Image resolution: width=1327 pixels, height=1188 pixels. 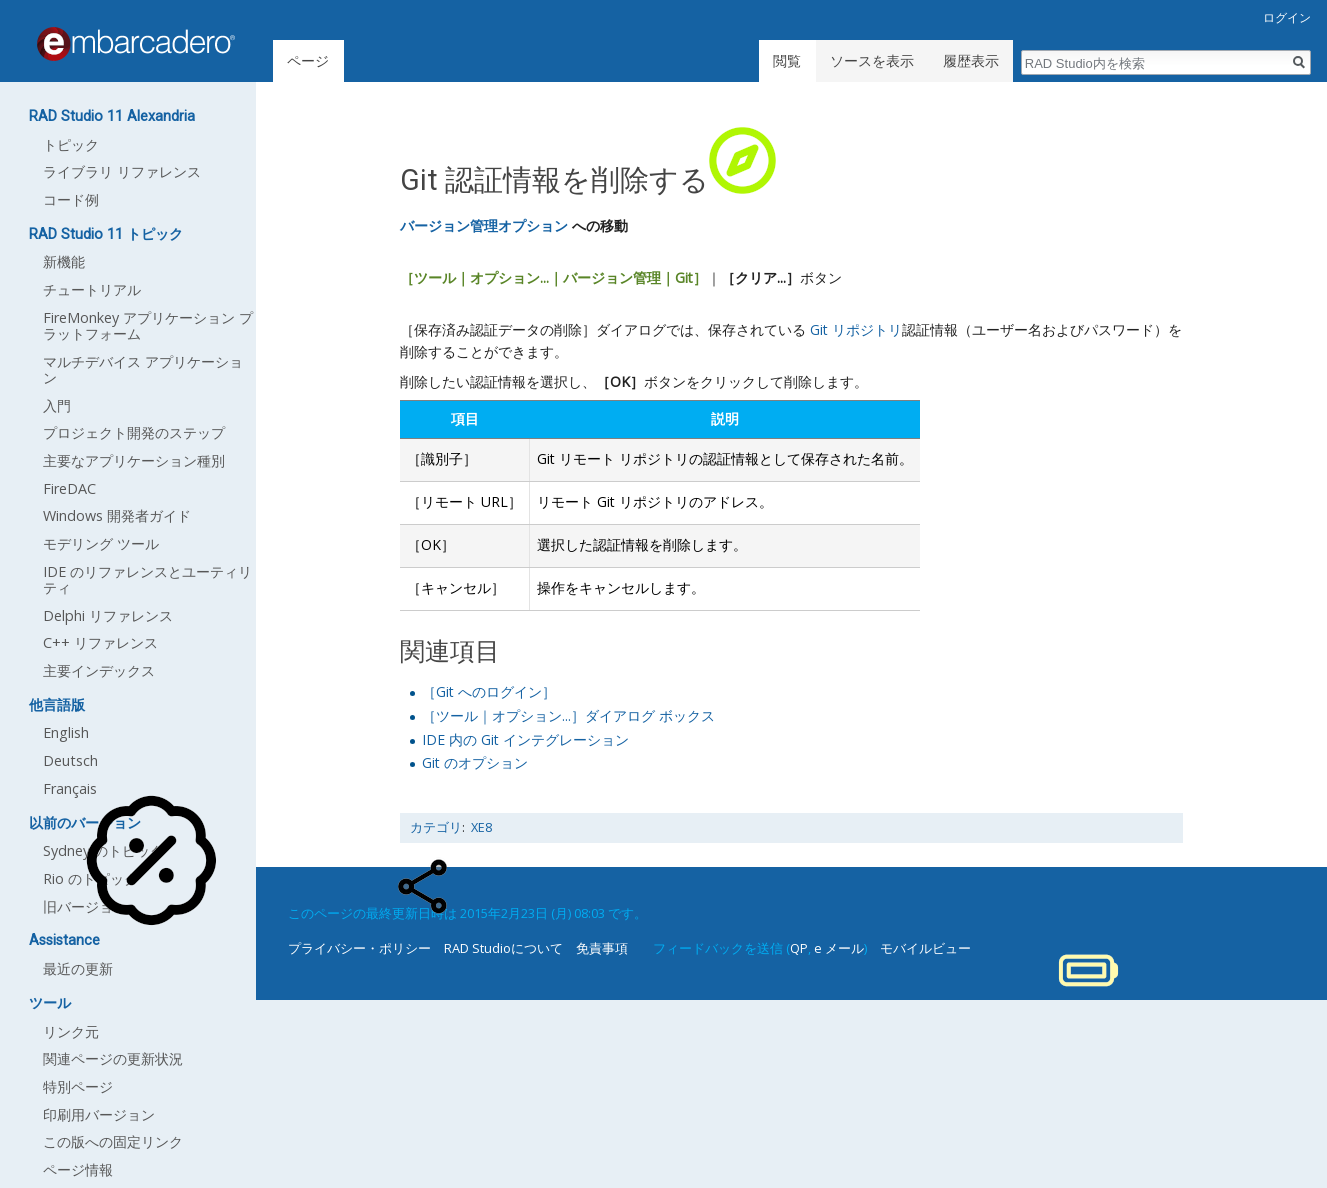 What do you see at coordinates (151, 860) in the screenshot?
I see `view available discounts or promotions` at bounding box center [151, 860].